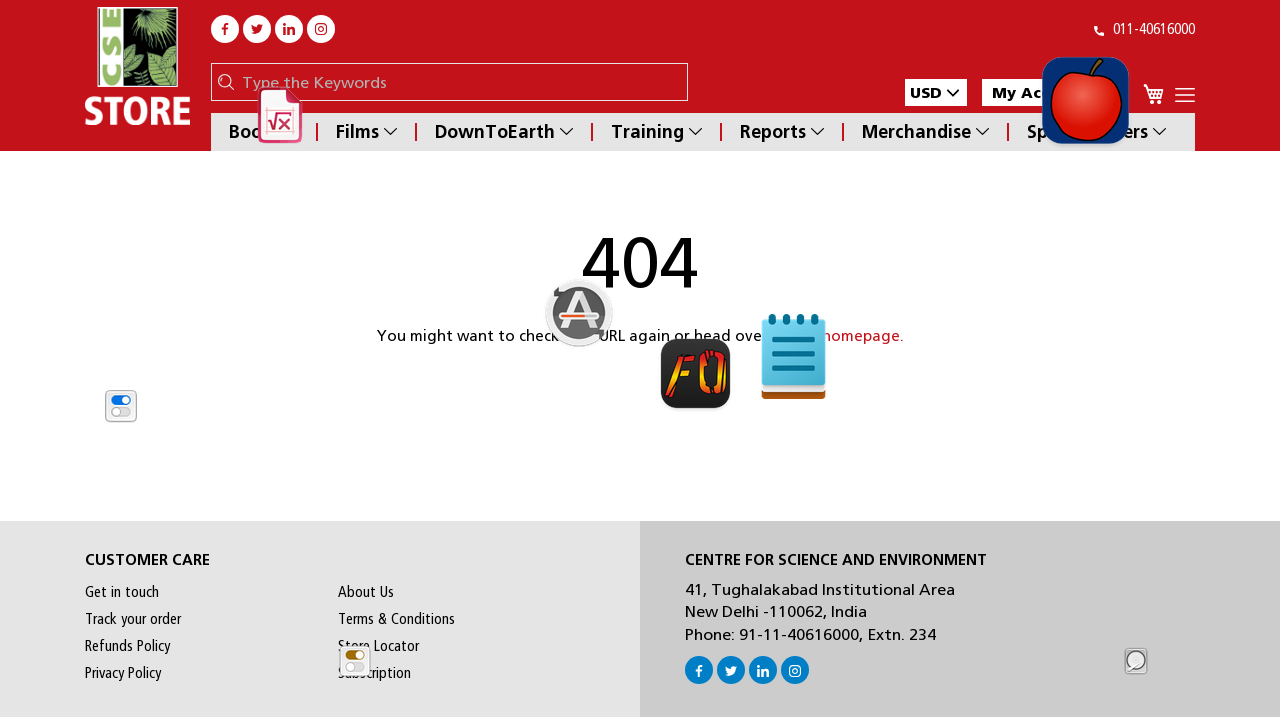 Image resolution: width=1280 pixels, height=720 pixels. What do you see at coordinates (1136, 661) in the screenshot?
I see `open disk utility application` at bounding box center [1136, 661].